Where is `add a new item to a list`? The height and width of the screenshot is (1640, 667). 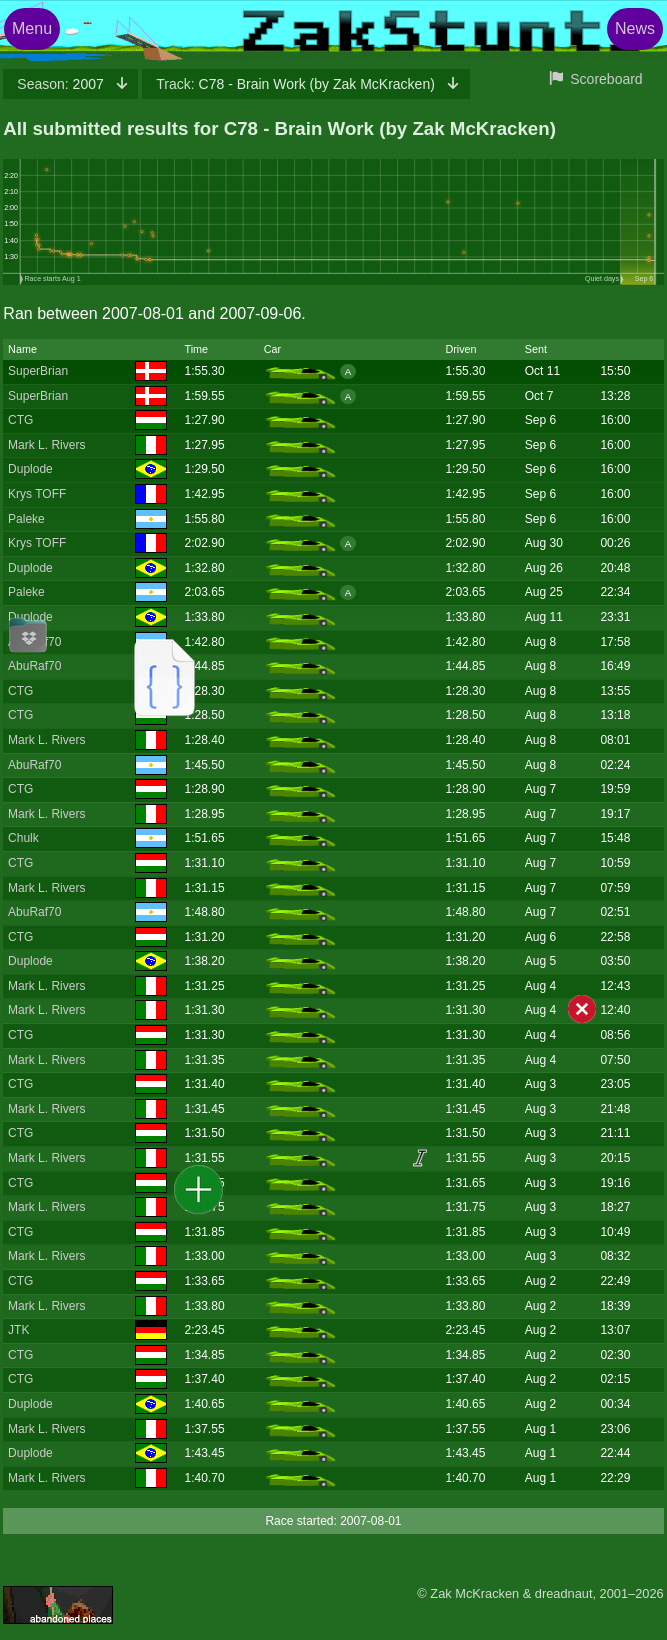
add a new item to a list is located at coordinates (198, 1189).